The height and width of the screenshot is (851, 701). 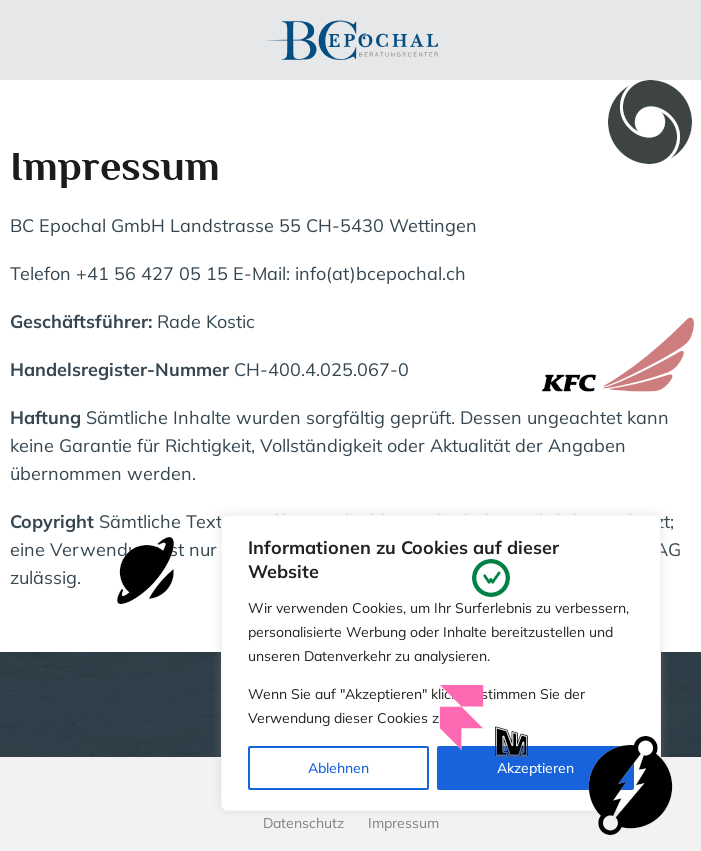 I want to click on visit instatus website or service, so click(x=145, y=570).